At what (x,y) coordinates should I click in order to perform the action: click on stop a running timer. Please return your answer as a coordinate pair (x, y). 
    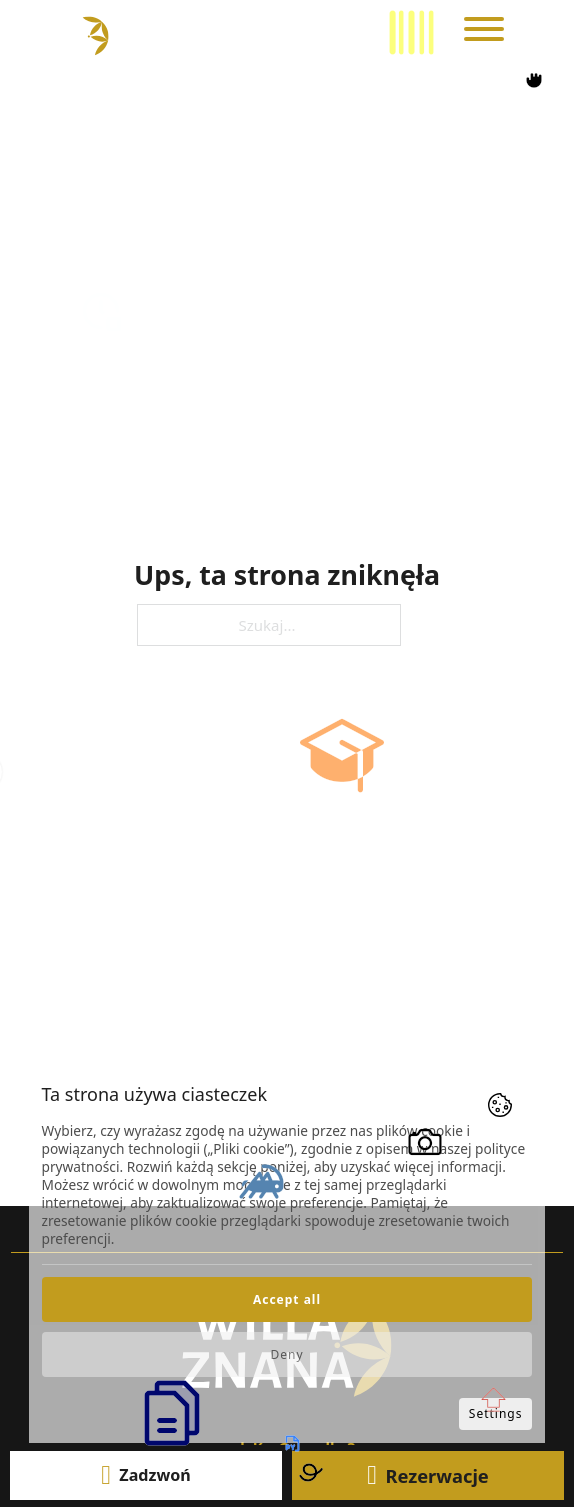
    Looking at the image, I should click on (101, 311).